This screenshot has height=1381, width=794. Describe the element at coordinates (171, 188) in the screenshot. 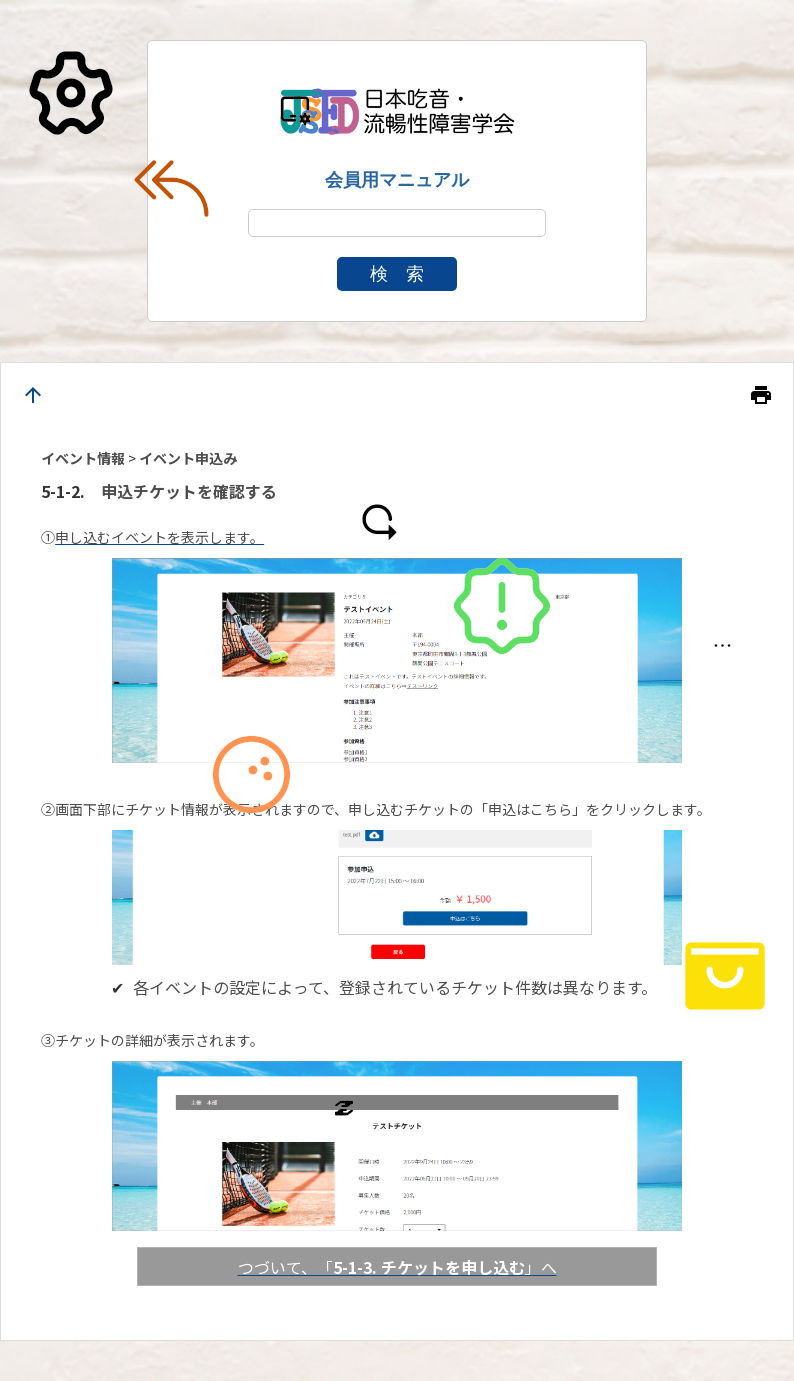

I see `reply all to a message or email` at that location.